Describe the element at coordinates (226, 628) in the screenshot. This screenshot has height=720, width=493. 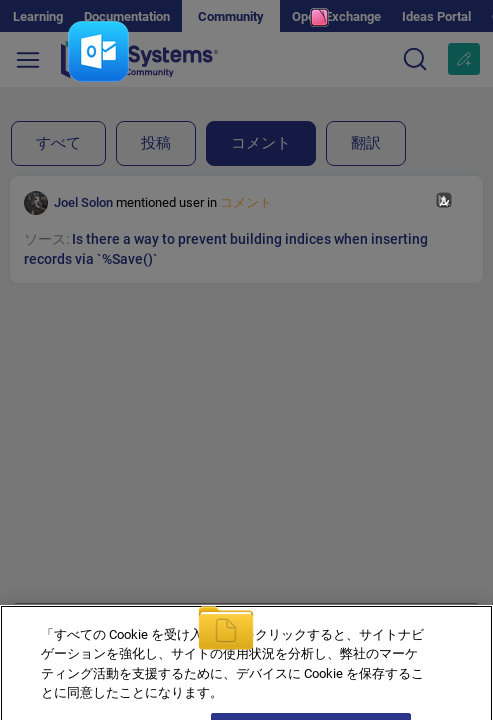
I see `open your documents folder` at that location.